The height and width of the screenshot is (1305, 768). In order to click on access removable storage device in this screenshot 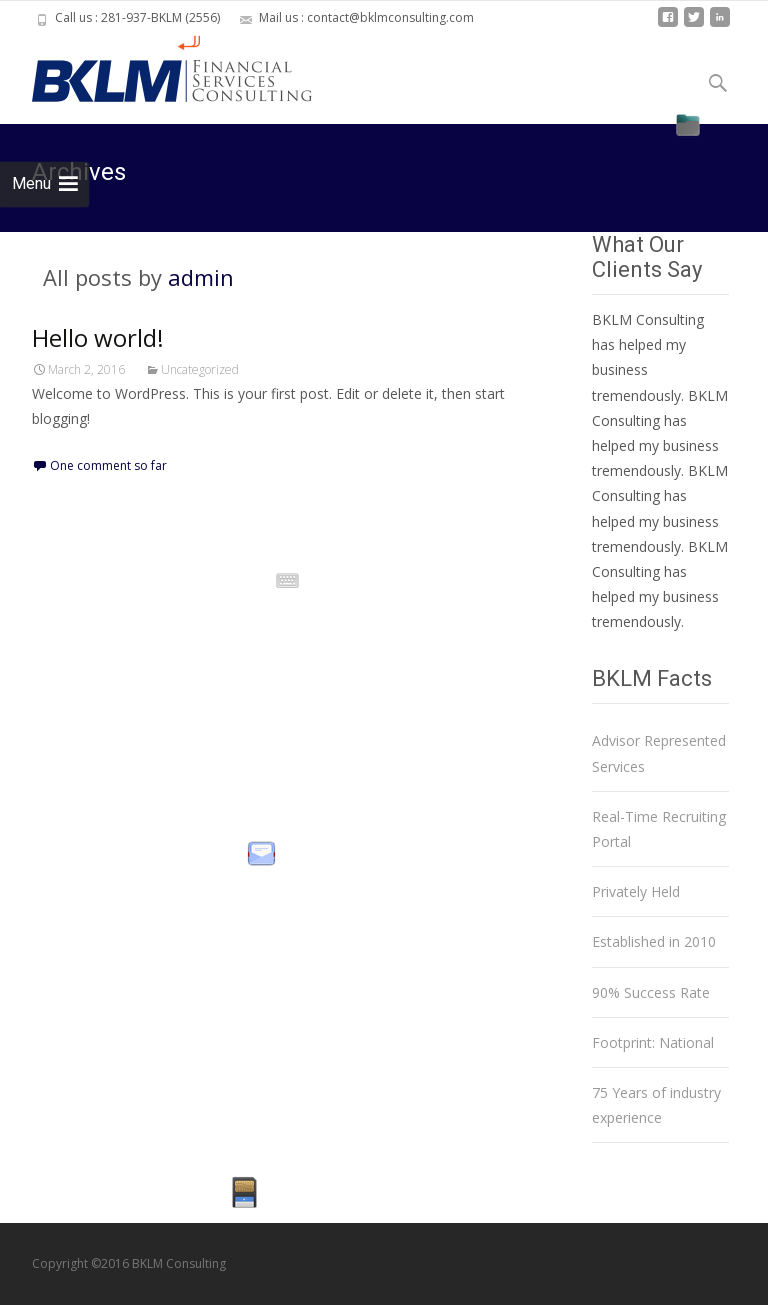, I will do `click(244, 1192)`.